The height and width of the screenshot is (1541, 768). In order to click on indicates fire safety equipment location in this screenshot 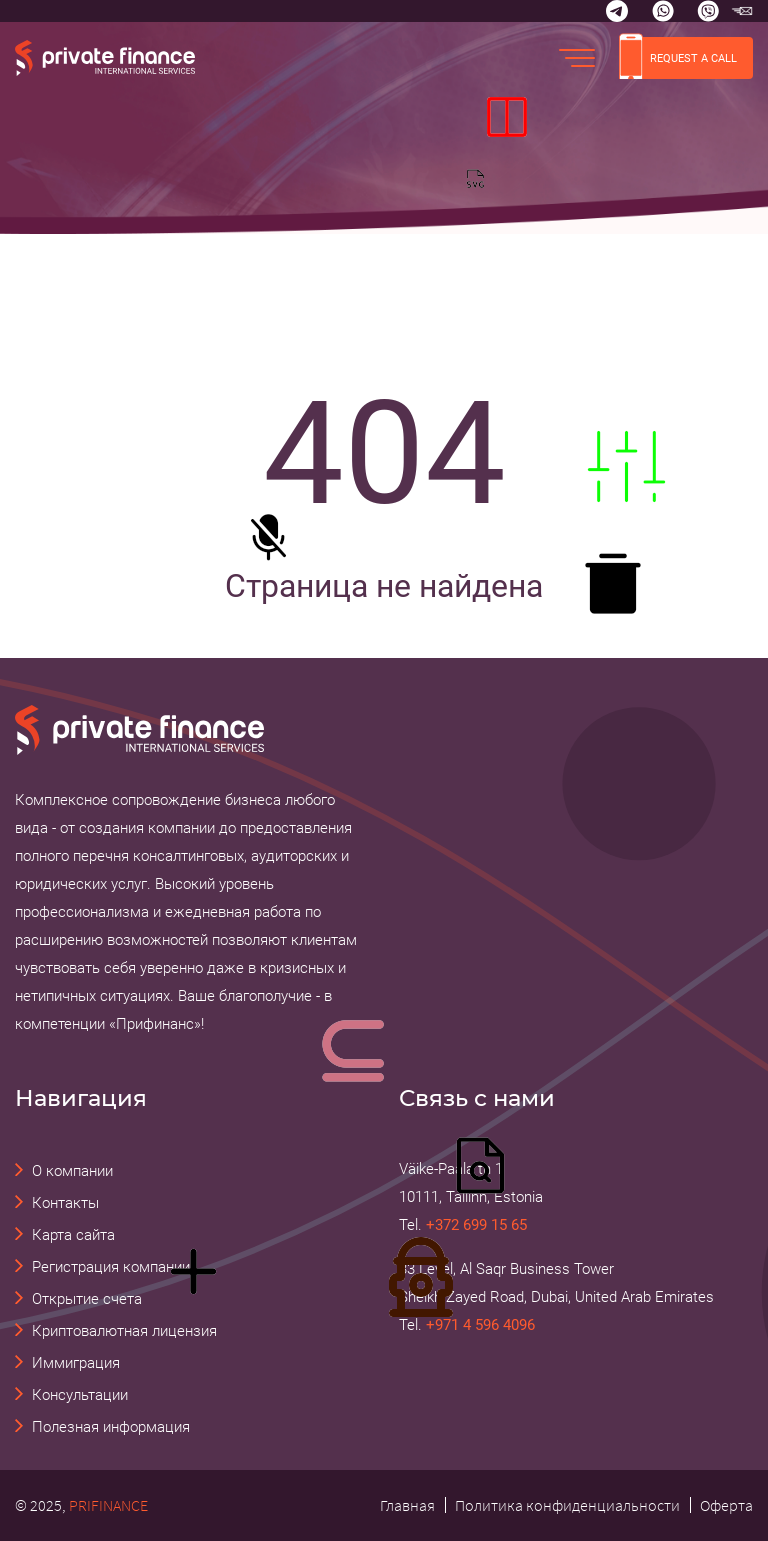, I will do `click(421, 1277)`.